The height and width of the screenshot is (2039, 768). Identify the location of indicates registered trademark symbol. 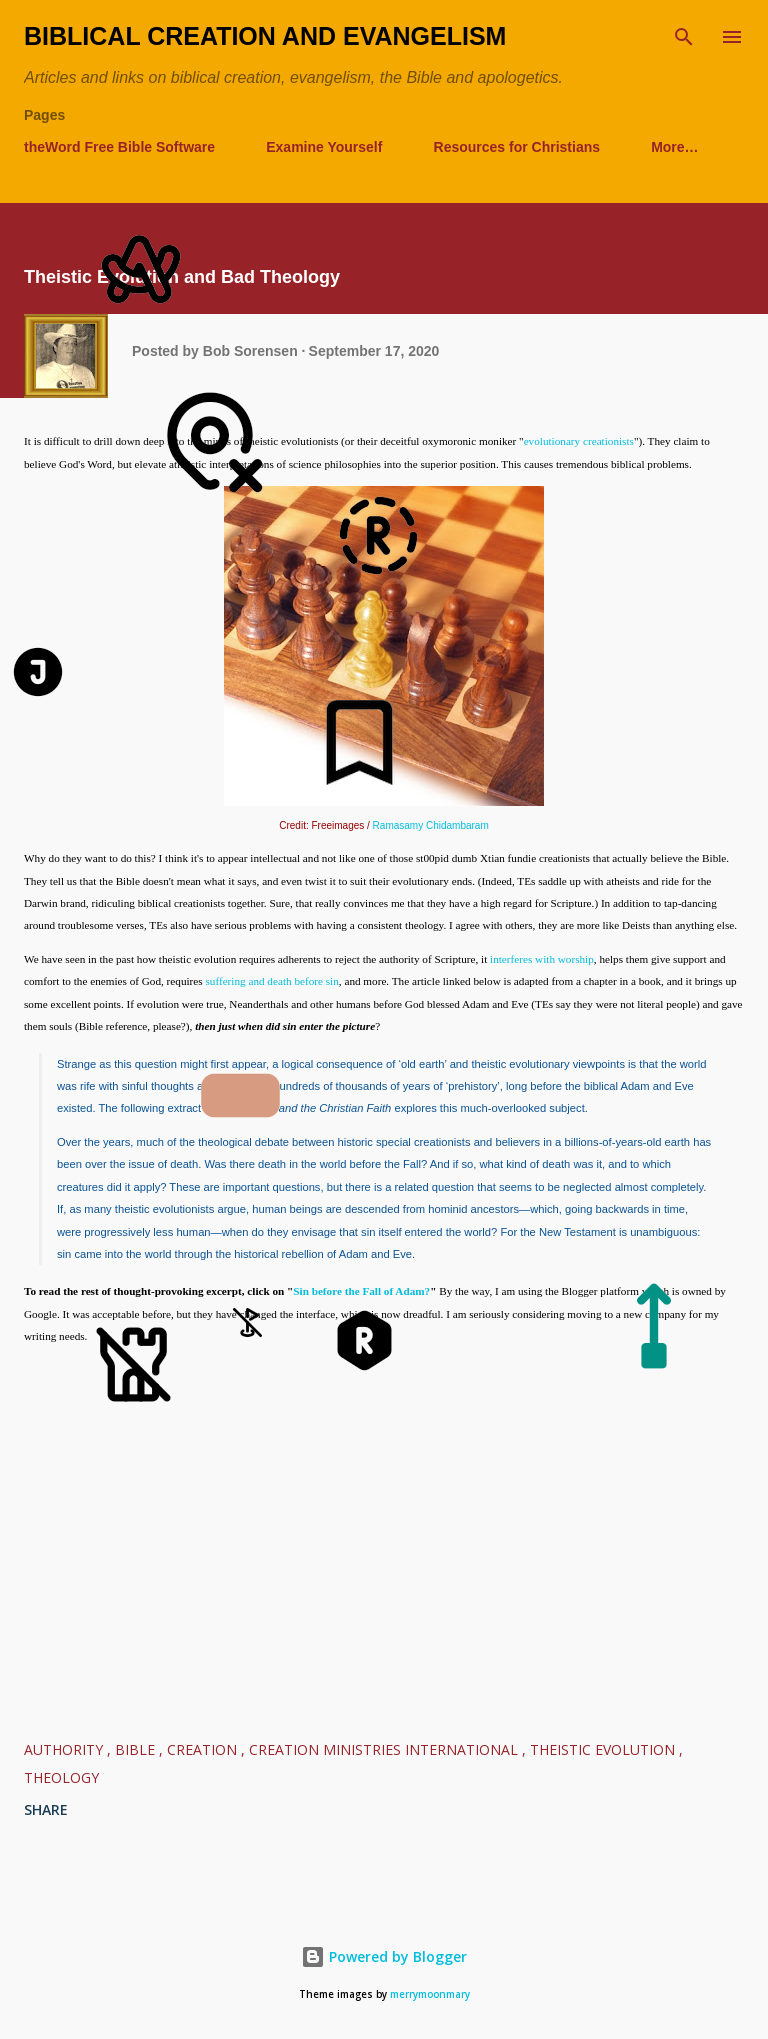
(378, 535).